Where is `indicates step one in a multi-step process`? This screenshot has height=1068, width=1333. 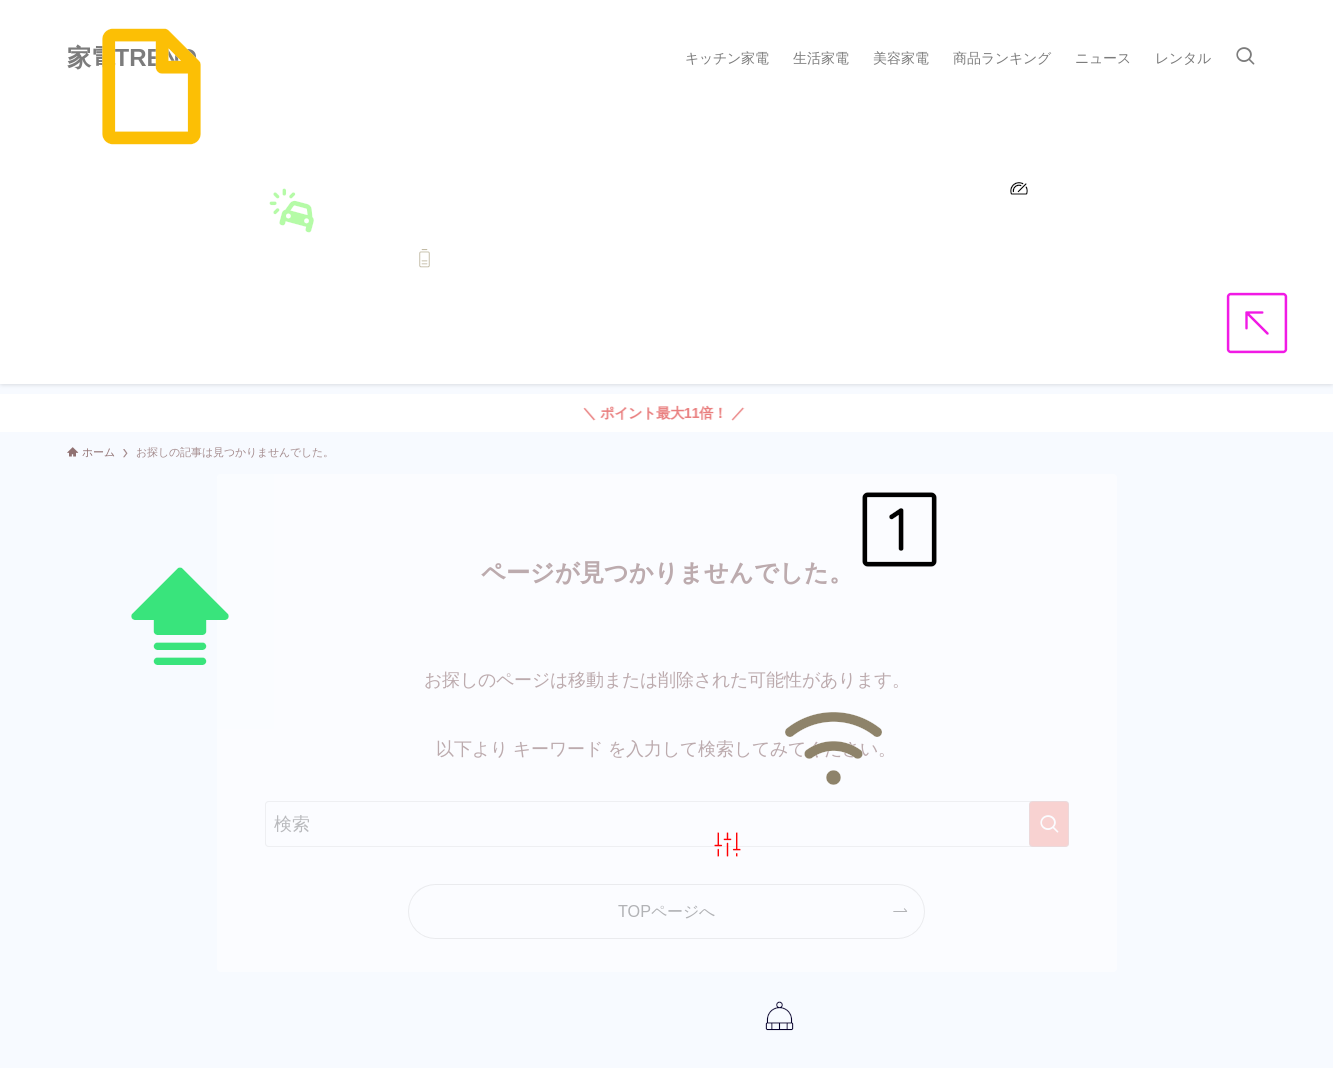
indicates step one in a multi-step process is located at coordinates (899, 529).